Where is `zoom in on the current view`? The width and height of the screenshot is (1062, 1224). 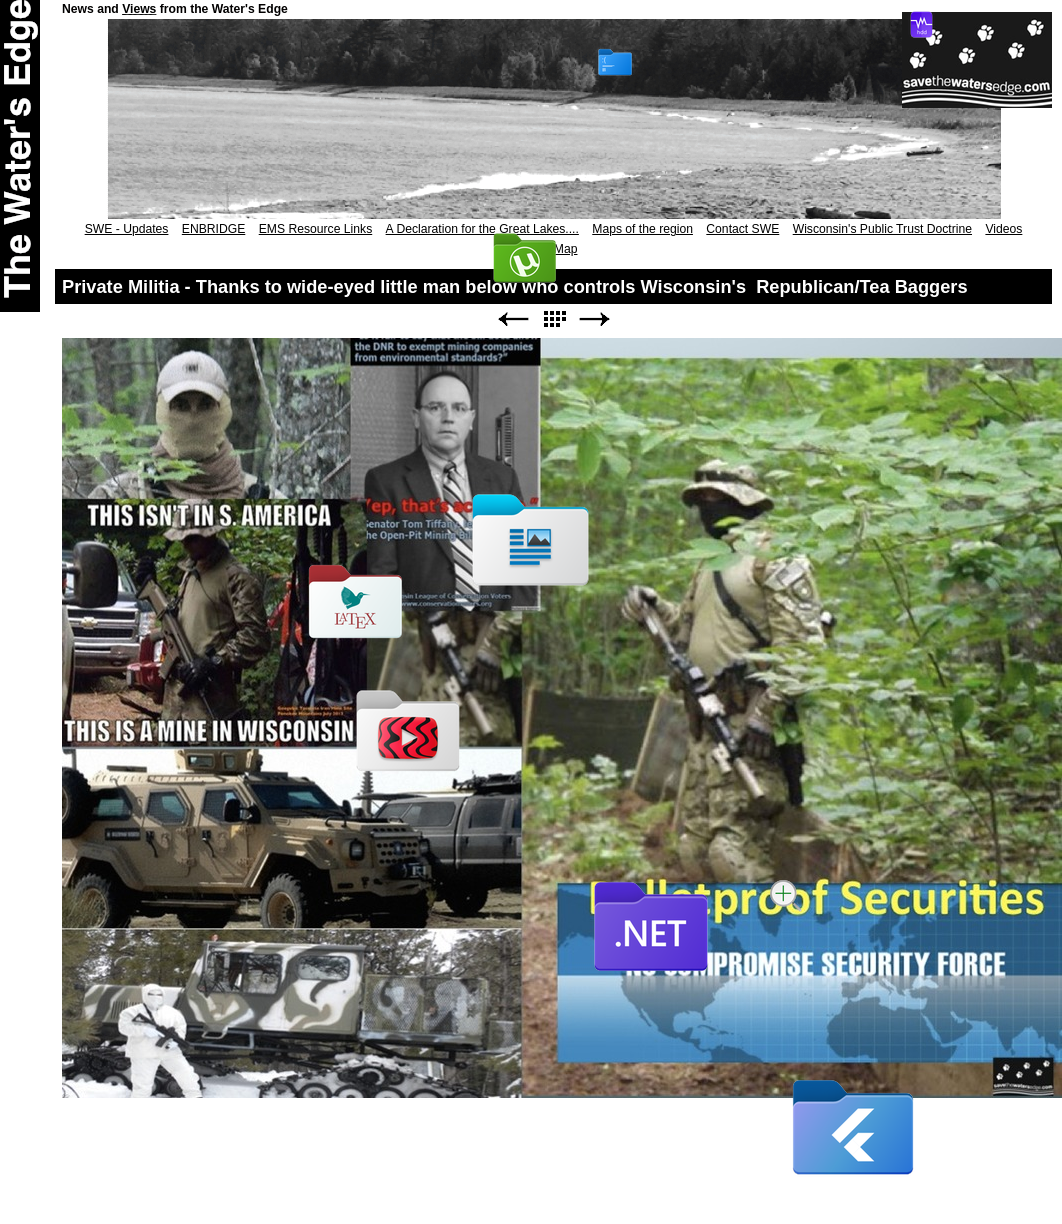 zoom in on the current view is located at coordinates (785, 895).